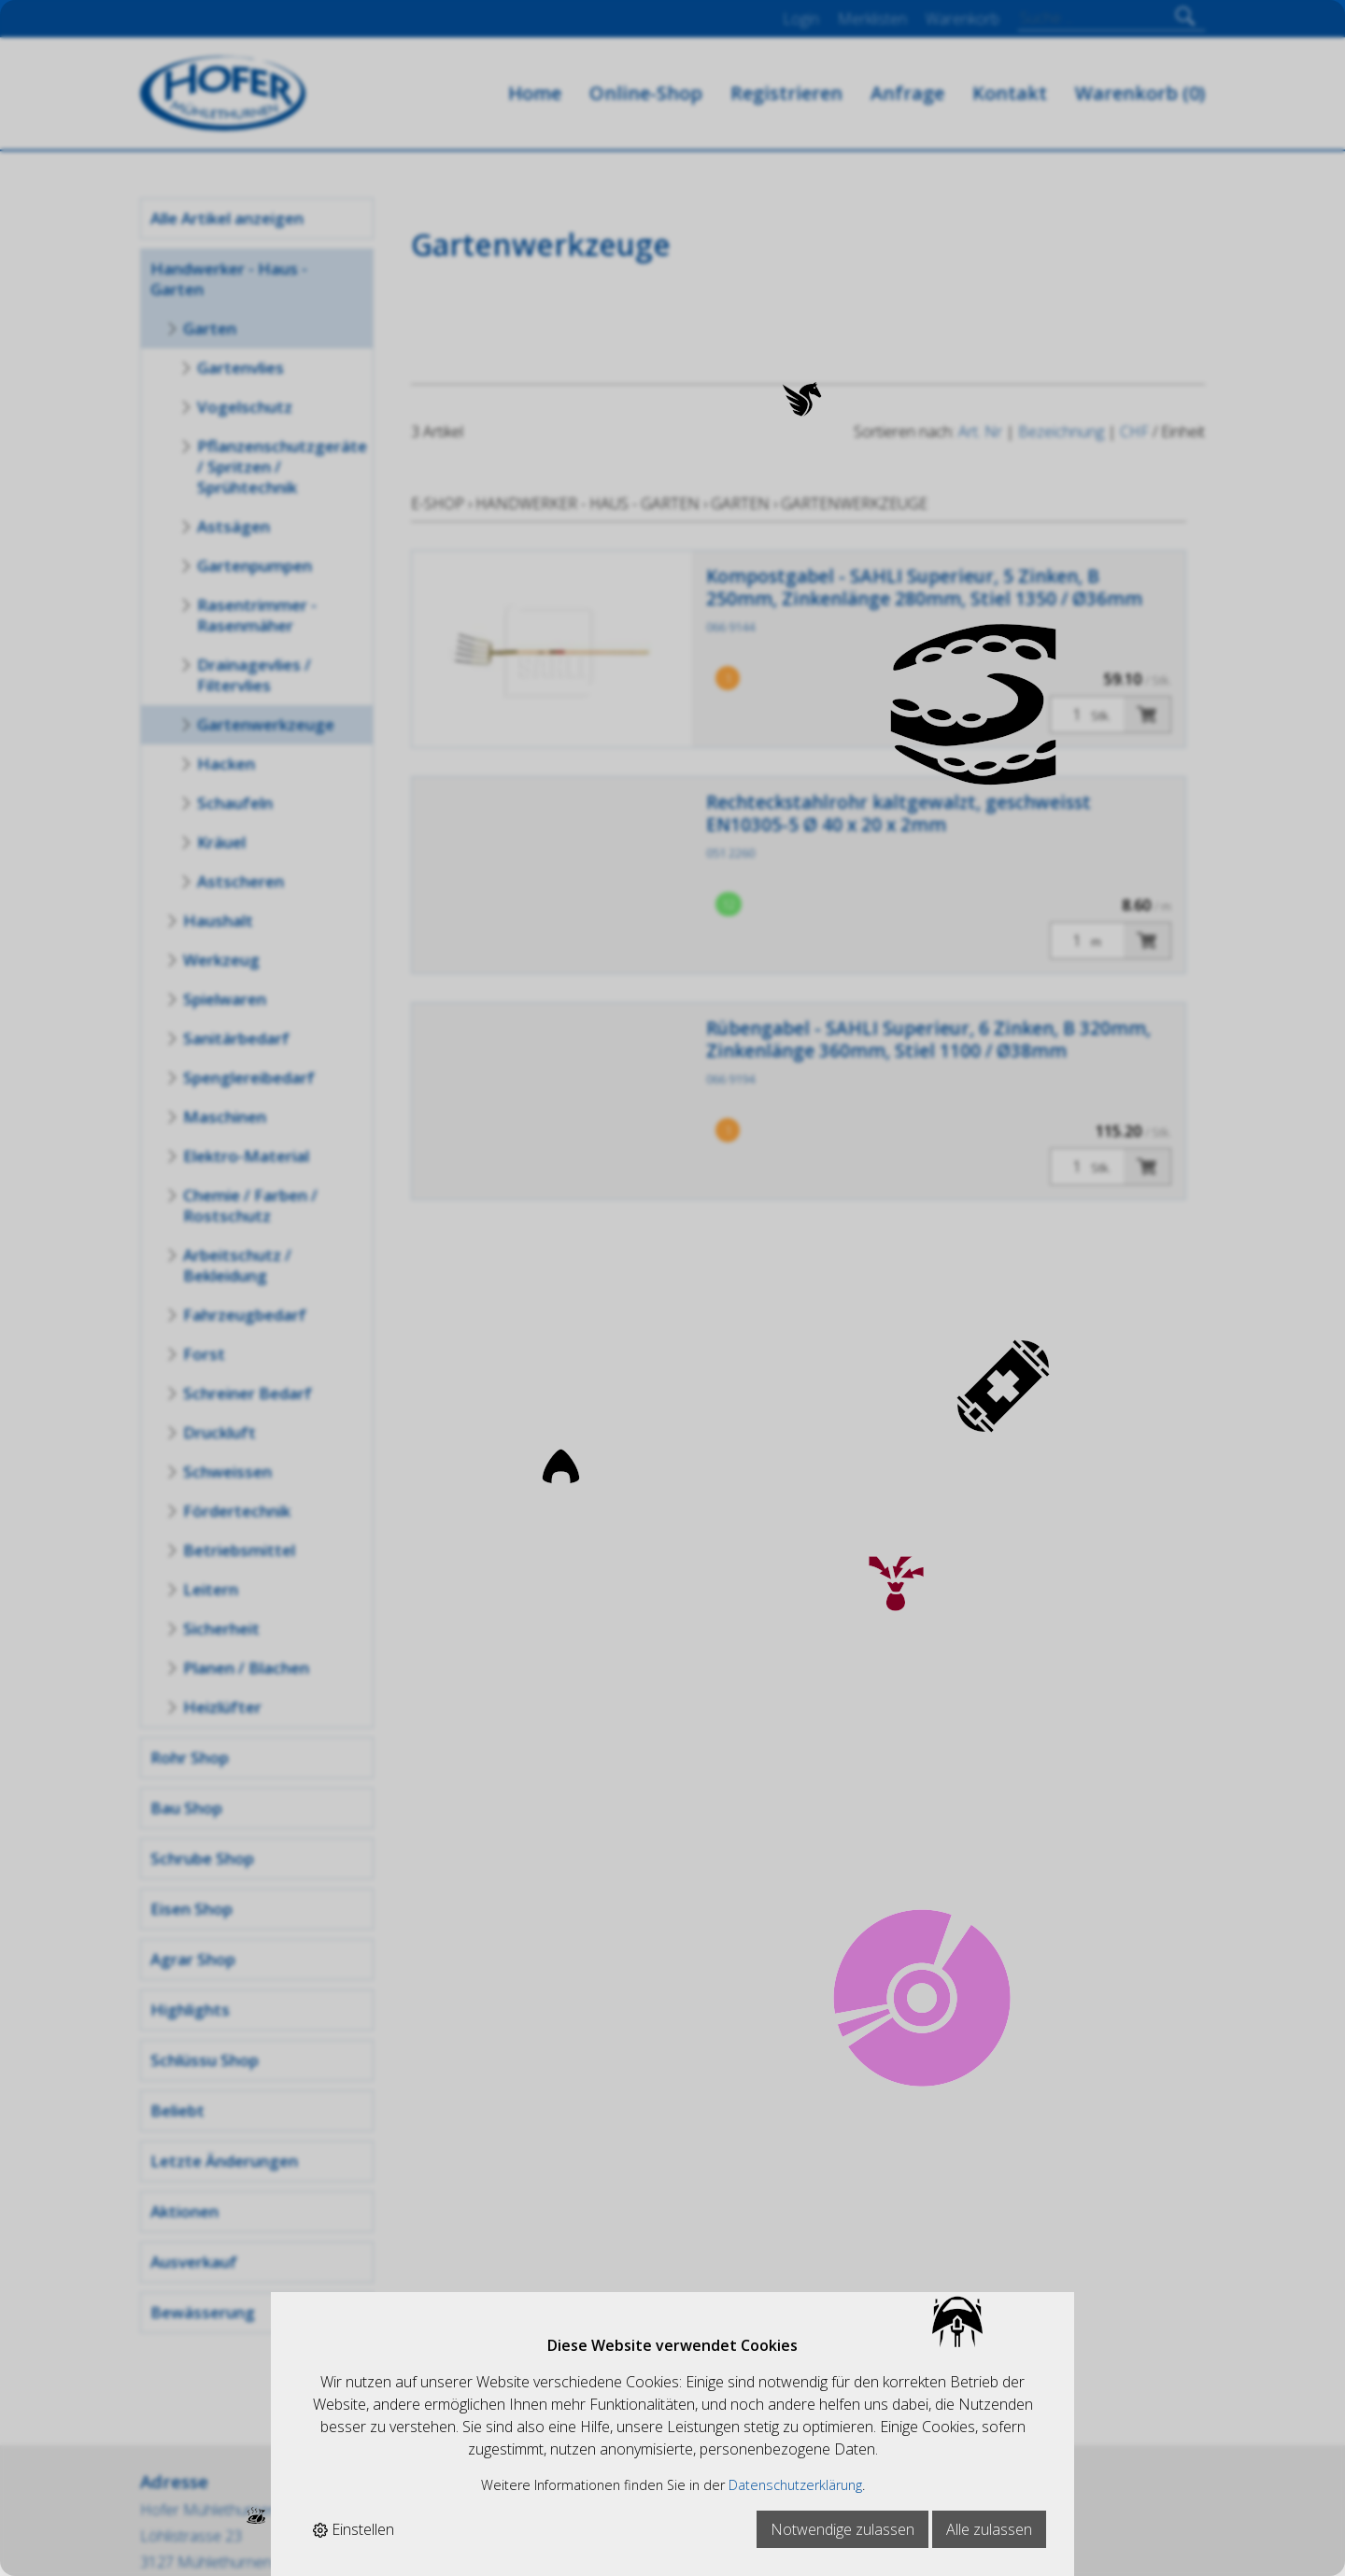 Image resolution: width=1345 pixels, height=2576 pixels. What do you see at coordinates (896, 1583) in the screenshot?
I see `indicates profit or financial gain` at bounding box center [896, 1583].